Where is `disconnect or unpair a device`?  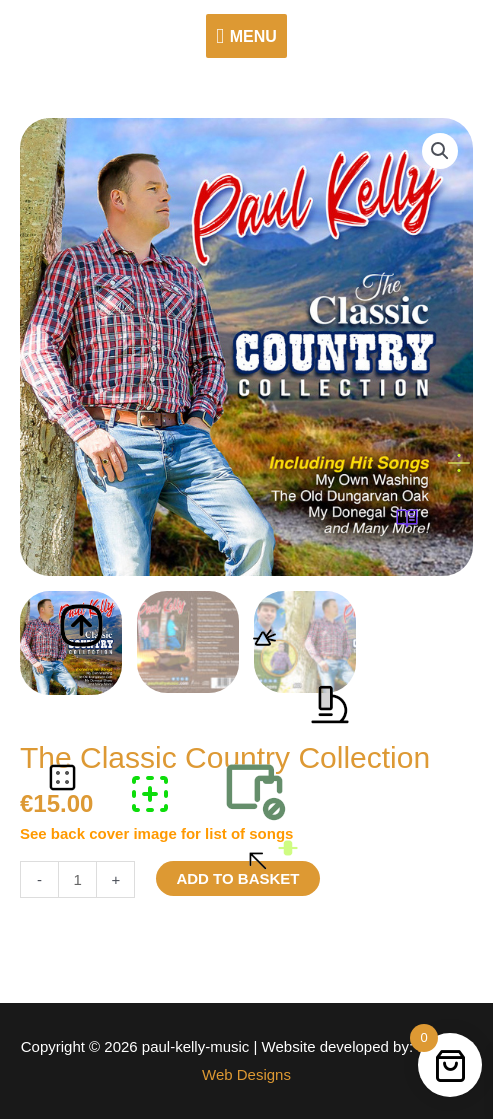 disconnect or unpair a device is located at coordinates (254, 789).